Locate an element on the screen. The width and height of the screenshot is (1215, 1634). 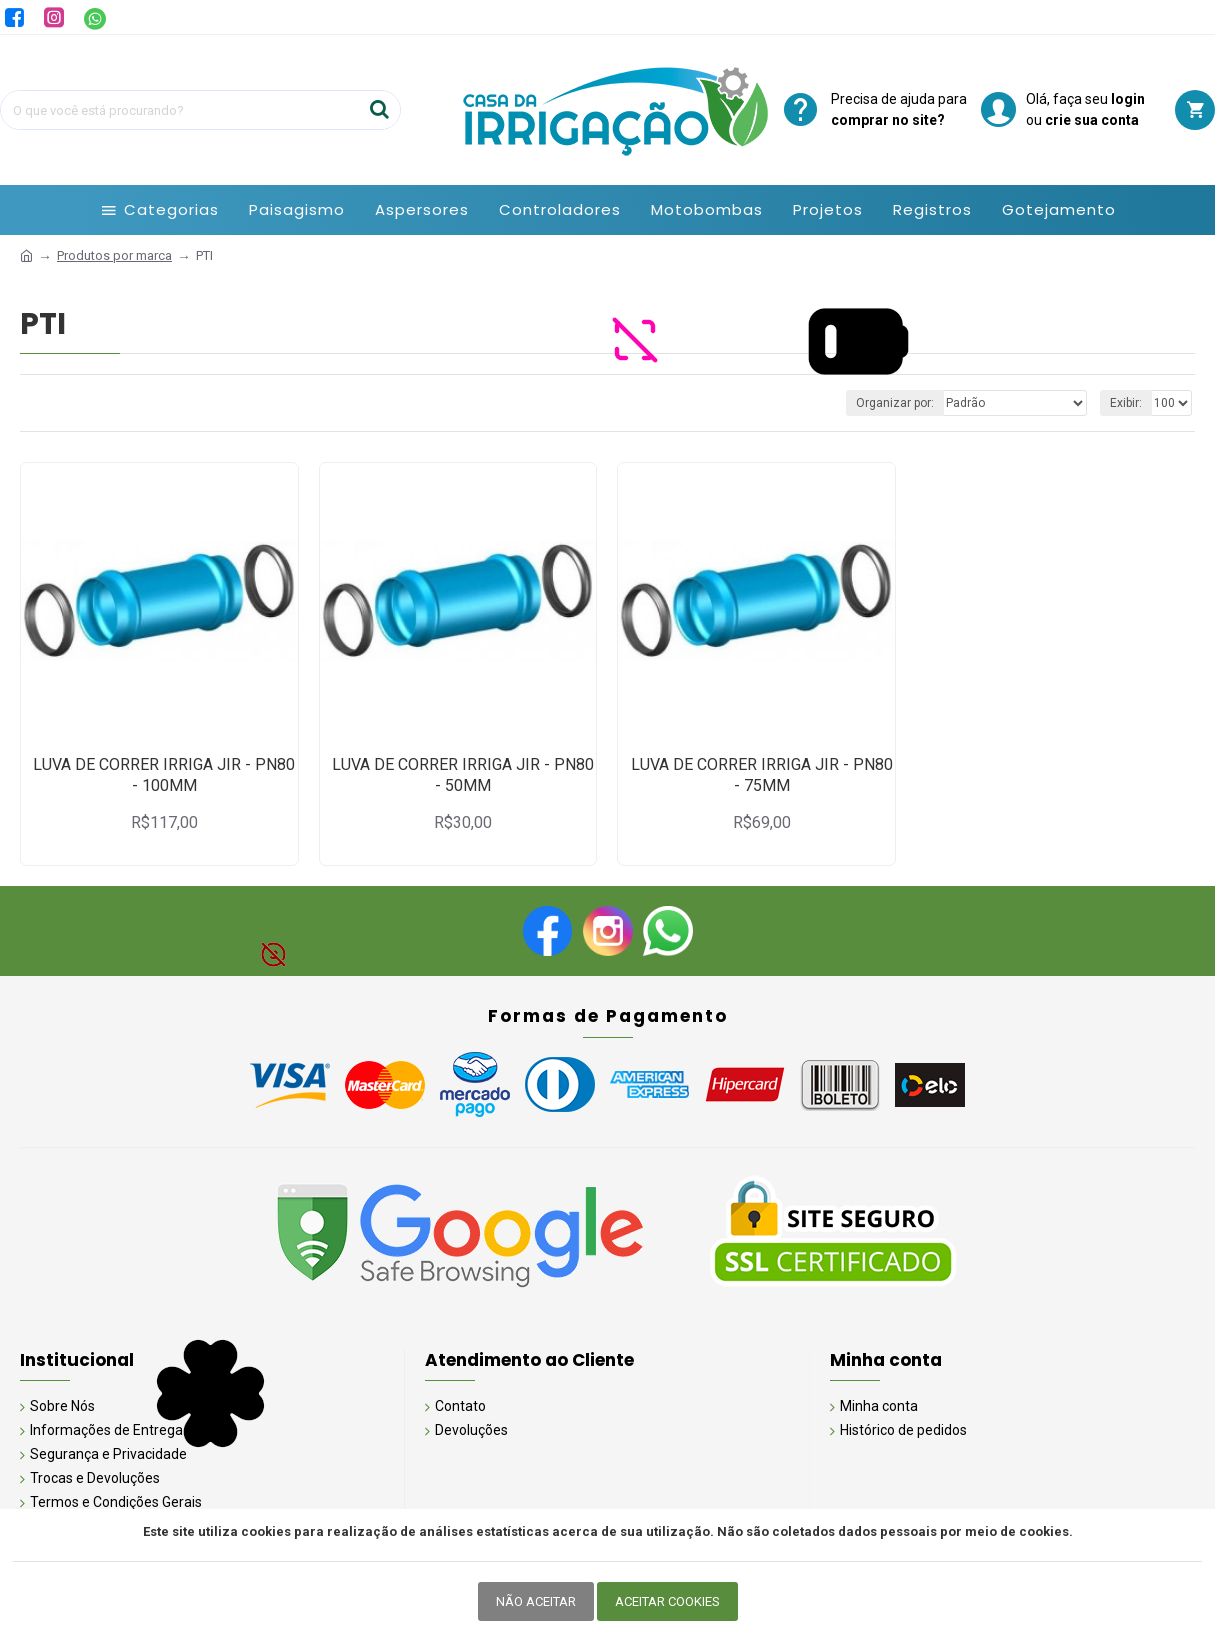
maximize view is currently disabled is located at coordinates (635, 340).